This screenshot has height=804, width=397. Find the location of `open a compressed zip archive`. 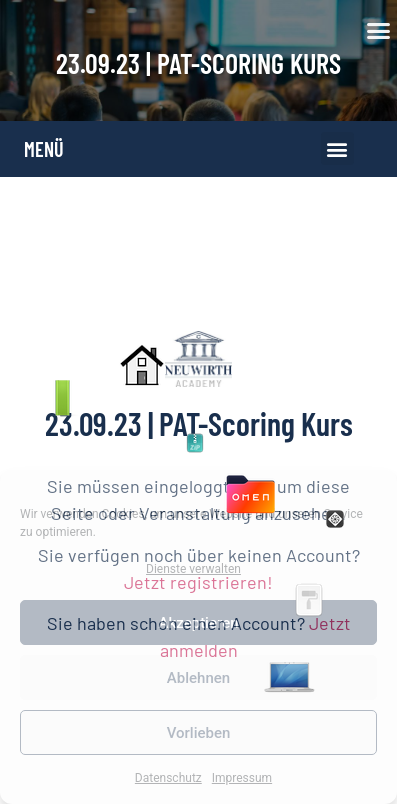

open a compressed zip archive is located at coordinates (195, 443).